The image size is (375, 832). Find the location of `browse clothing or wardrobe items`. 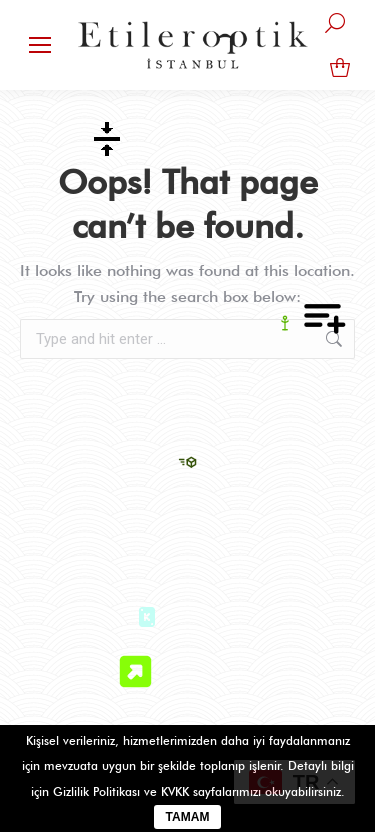

browse clothing or wardrobe items is located at coordinates (285, 323).